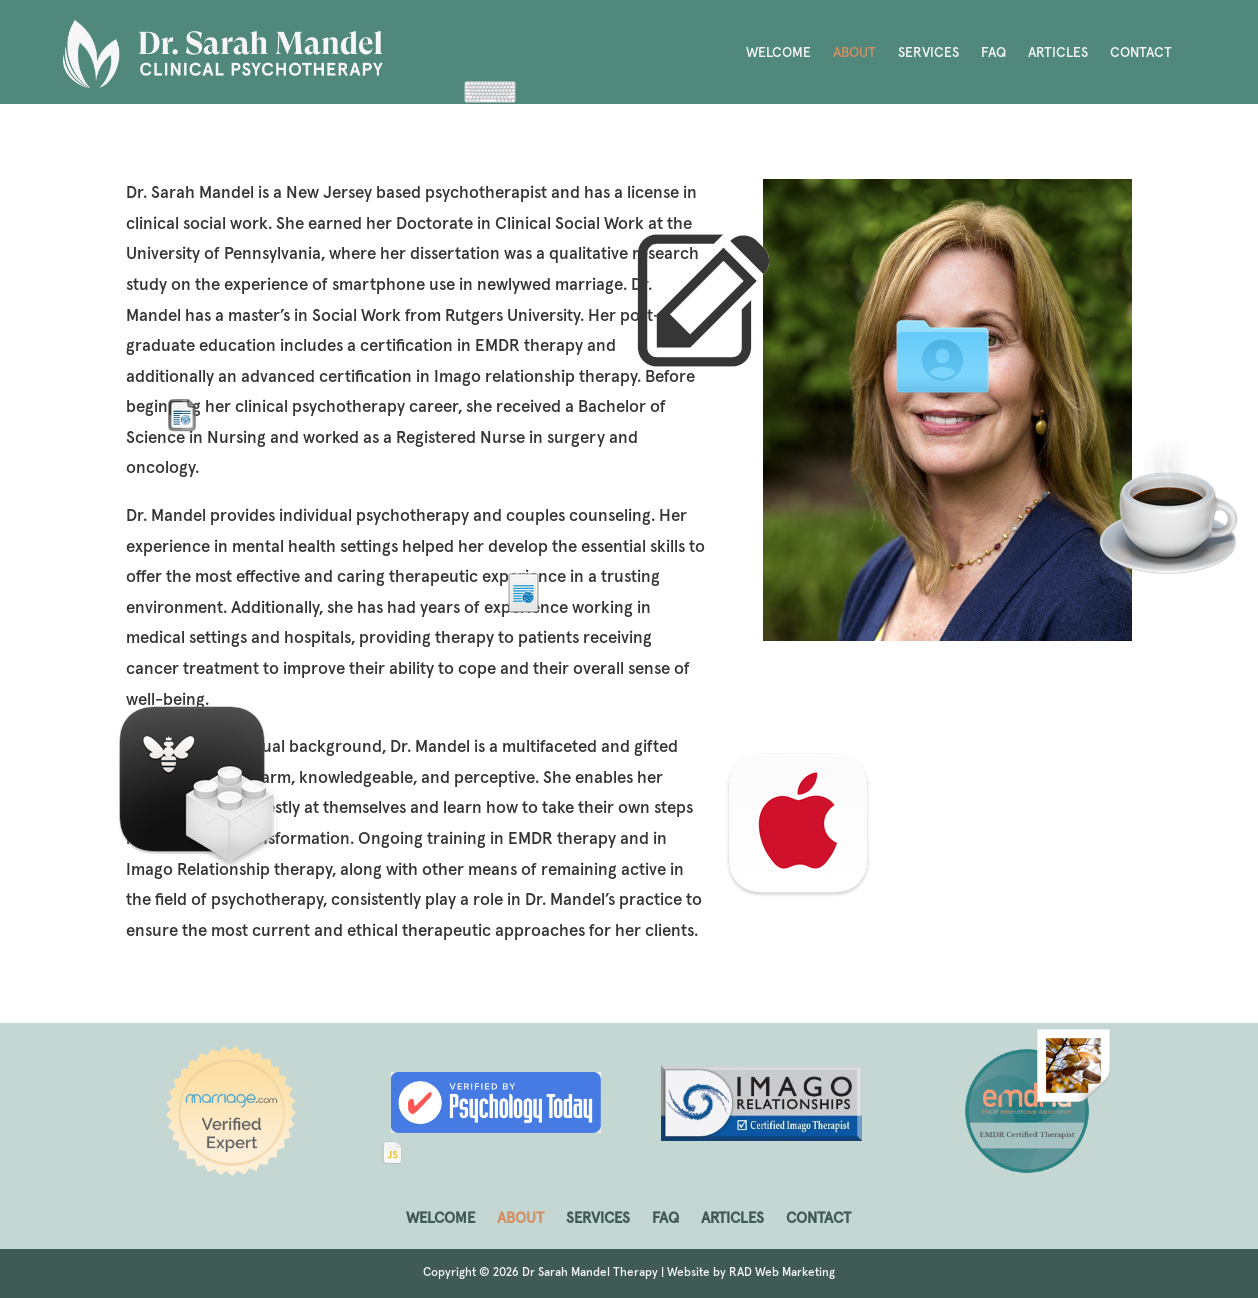 Image resolution: width=1258 pixels, height=1298 pixels. I want to click on open kandji extension manager, so click(192, 779).